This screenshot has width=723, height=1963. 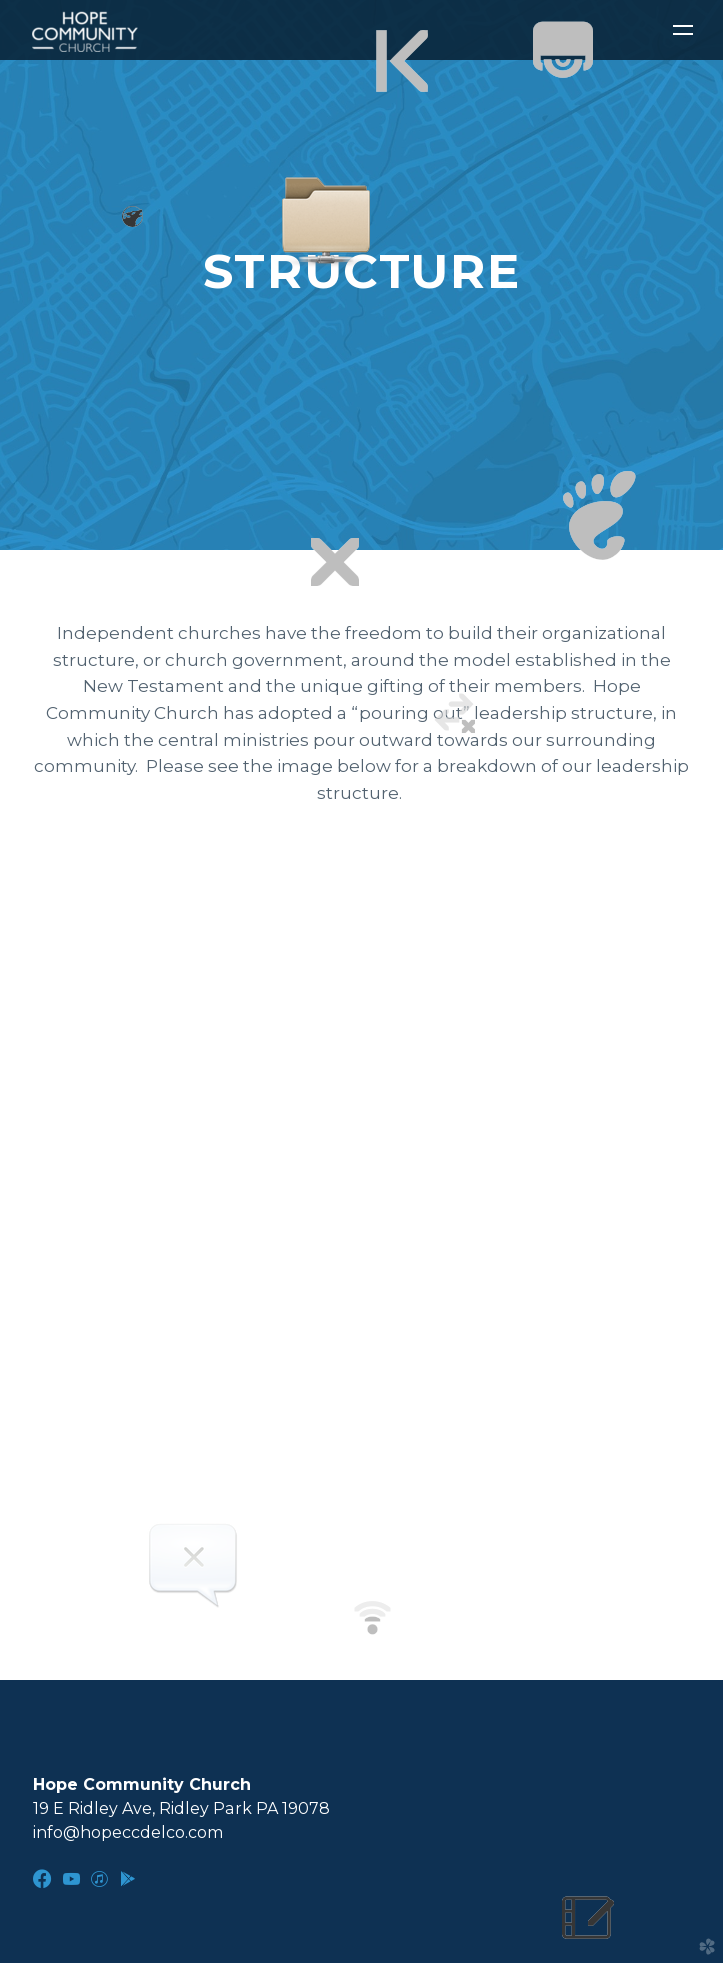 I want to click on indicates a user is offline or unavailable, so click(x=193, y=1564).